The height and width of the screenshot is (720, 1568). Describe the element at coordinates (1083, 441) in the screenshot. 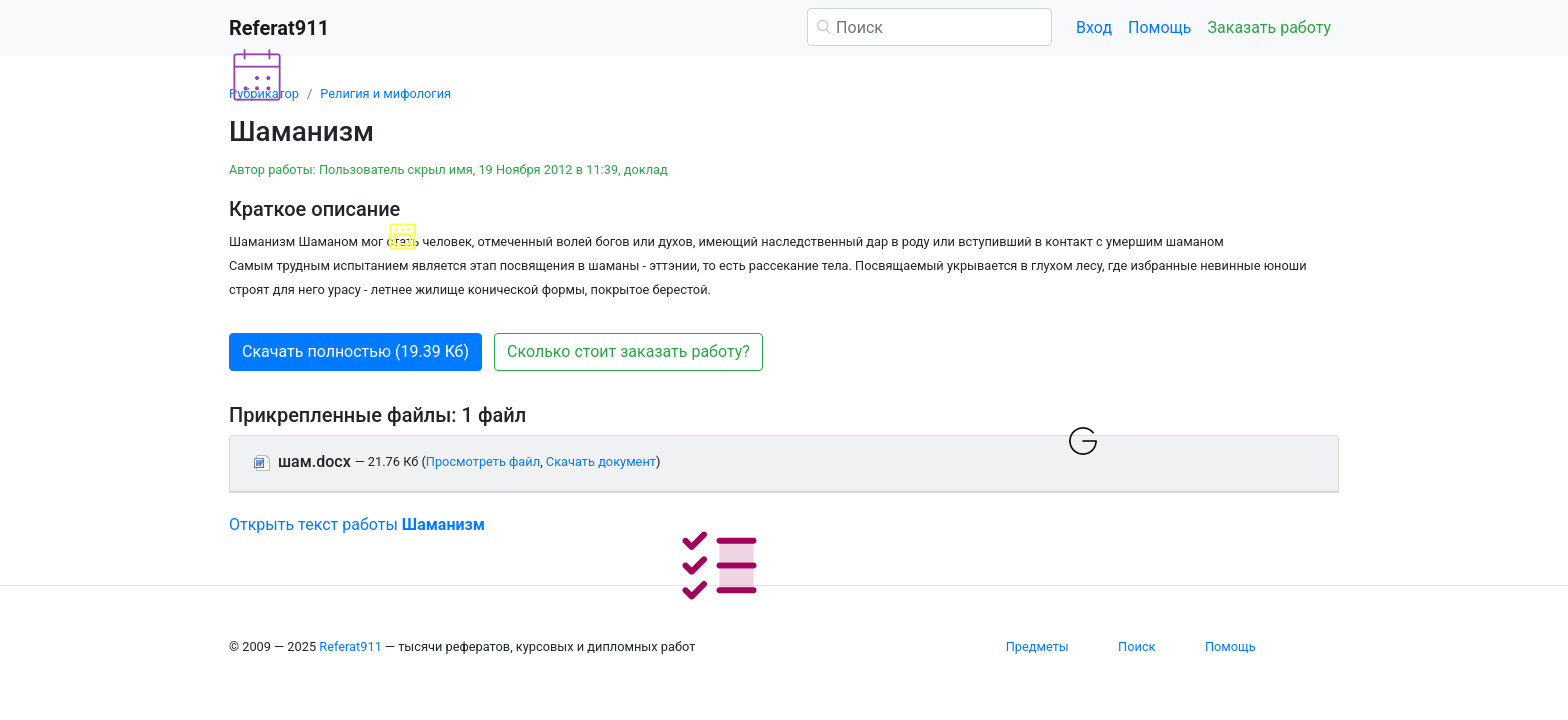

I see `sign in with Google` at that location.